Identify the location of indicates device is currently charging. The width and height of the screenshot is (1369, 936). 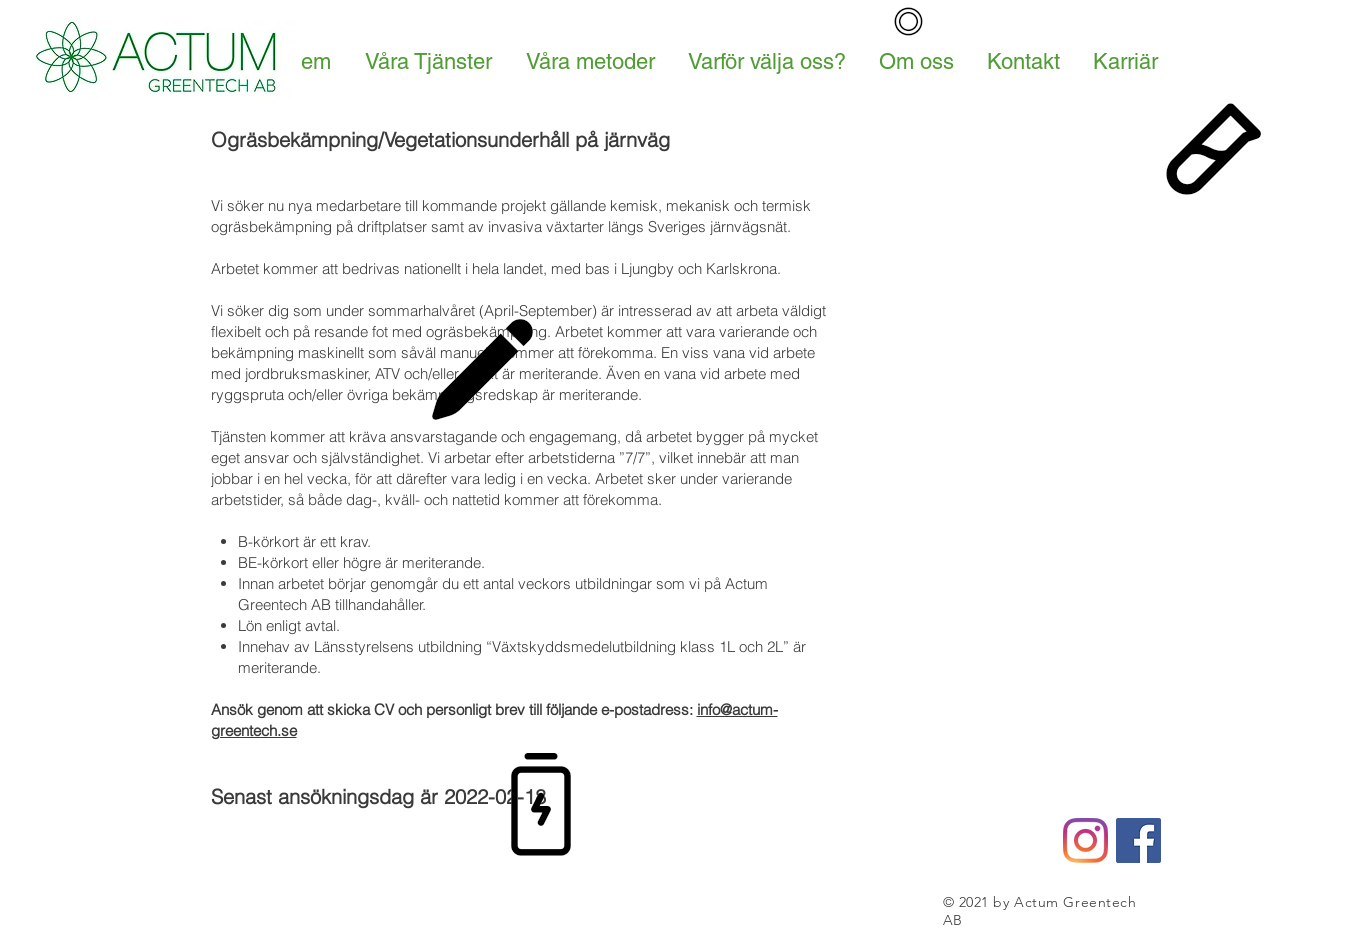
(541, 806).